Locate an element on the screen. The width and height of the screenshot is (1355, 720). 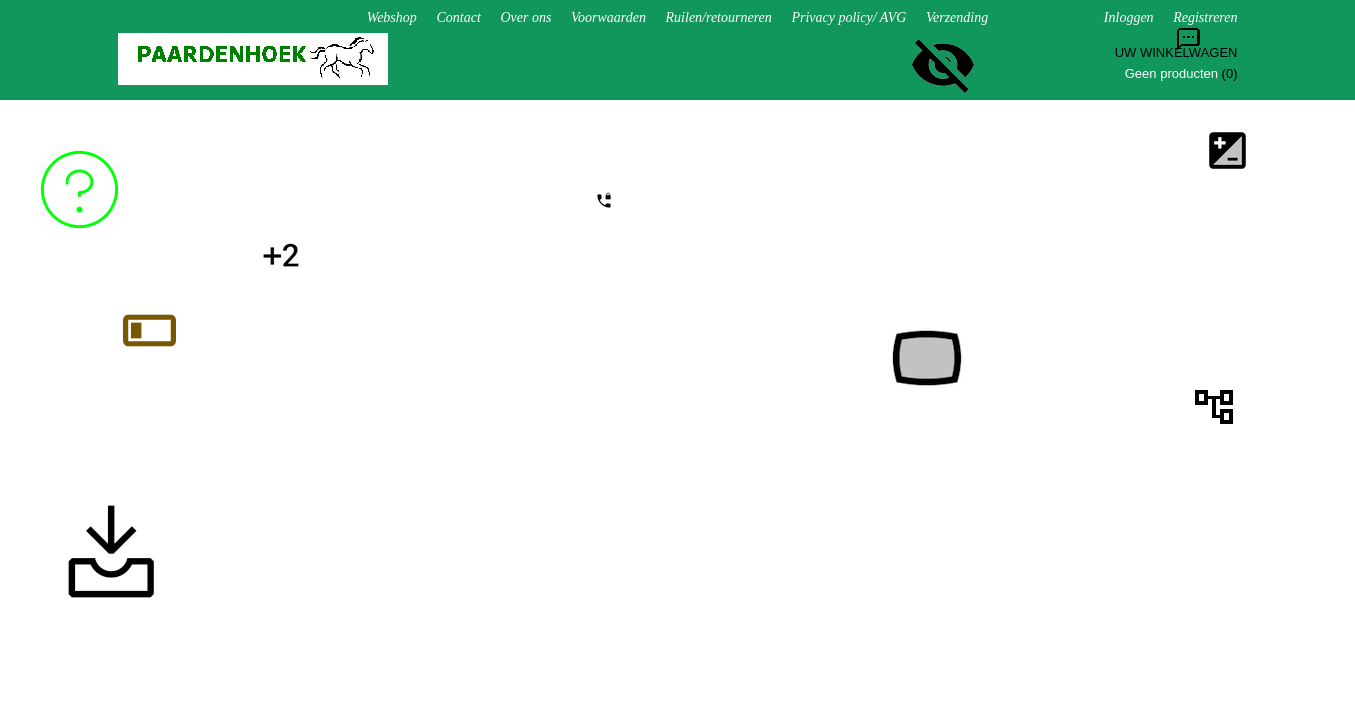
hide password or sensitive content is located at coordinates (943, 66).